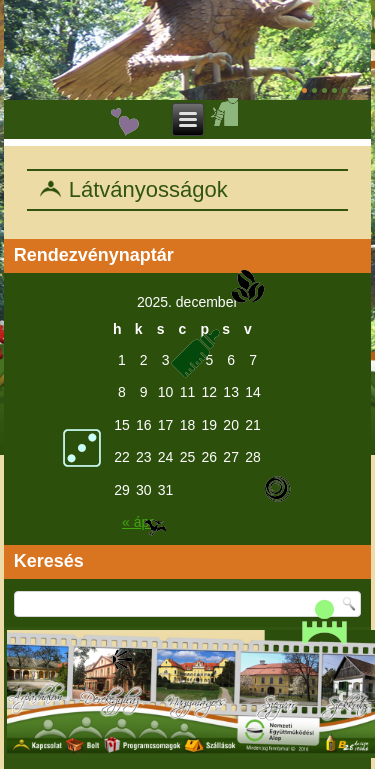  Describe the element at coordinates (278, 489) in the screenshot. I see `indicates loading or processing state` at that location.